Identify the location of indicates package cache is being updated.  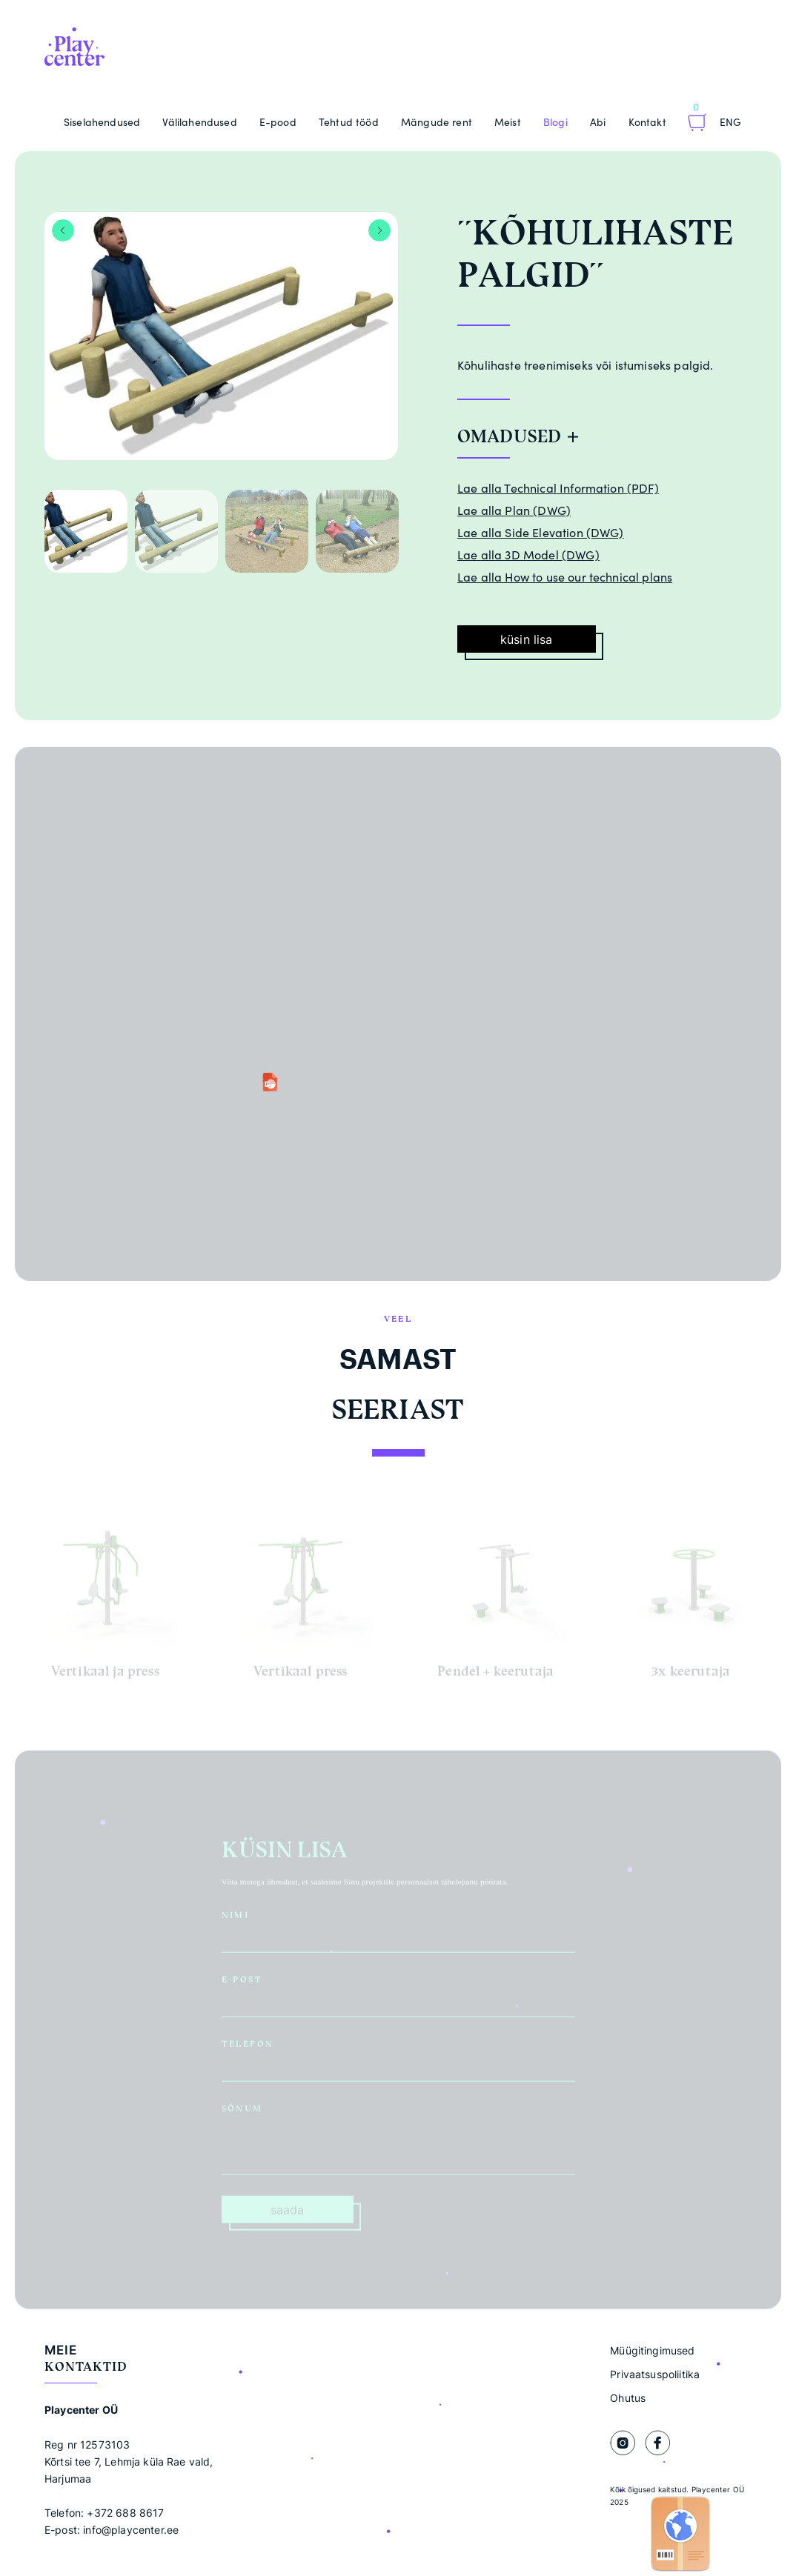
(680, 2534).